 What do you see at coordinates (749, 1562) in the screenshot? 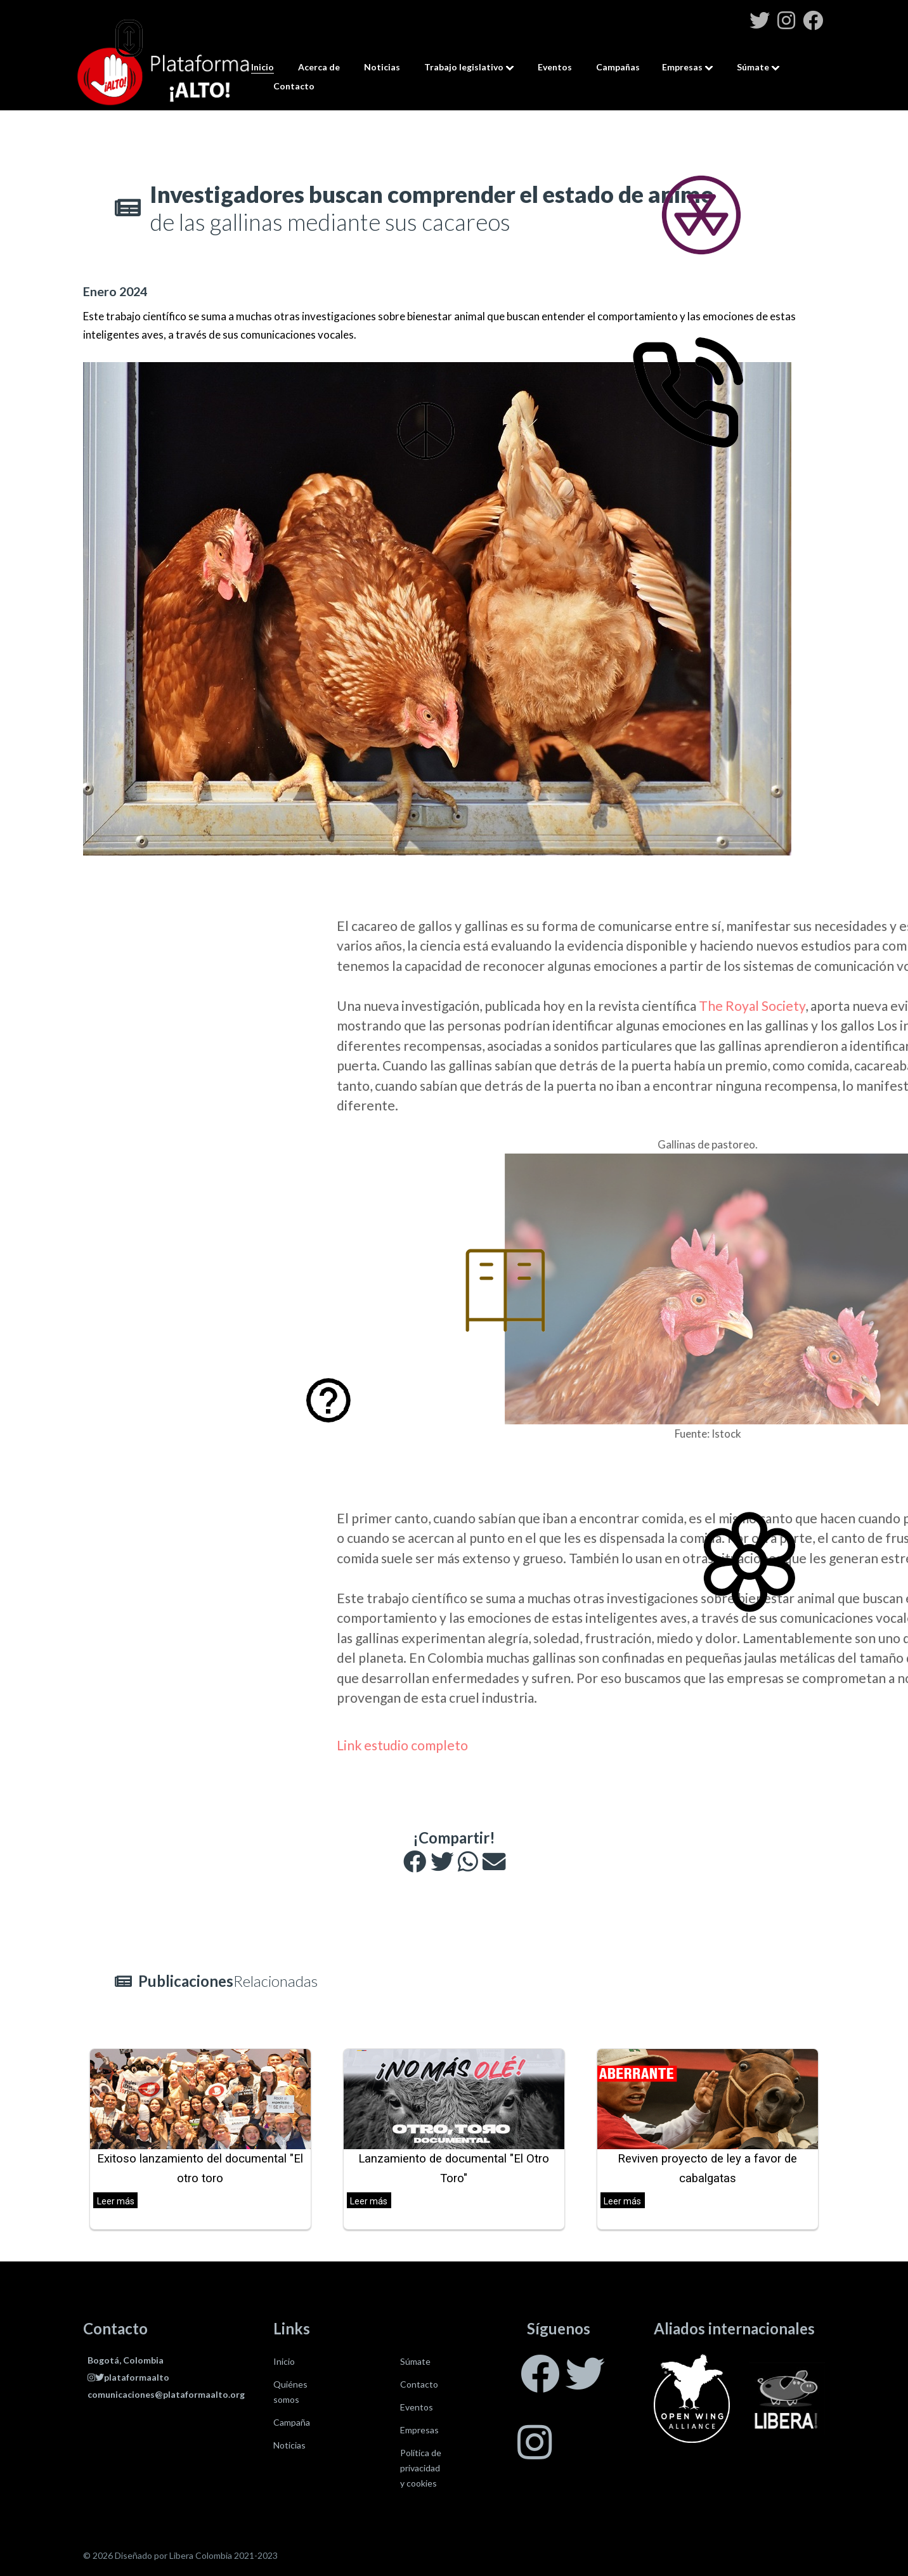
I see `access nature or garden-related features` at bounding box center [749, 1562].